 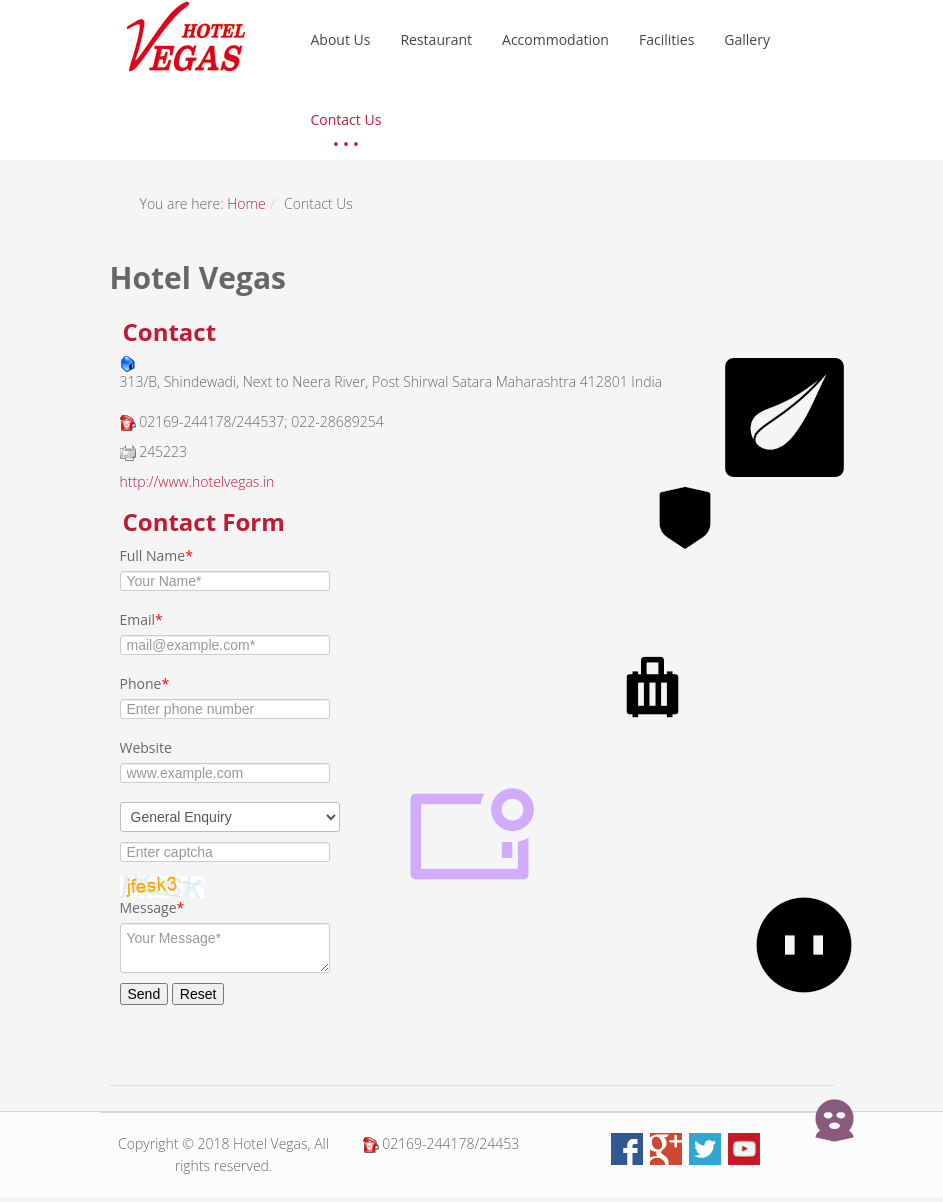 I want to click on electrical outlet or power source indicator, so click(x=804, y=945).